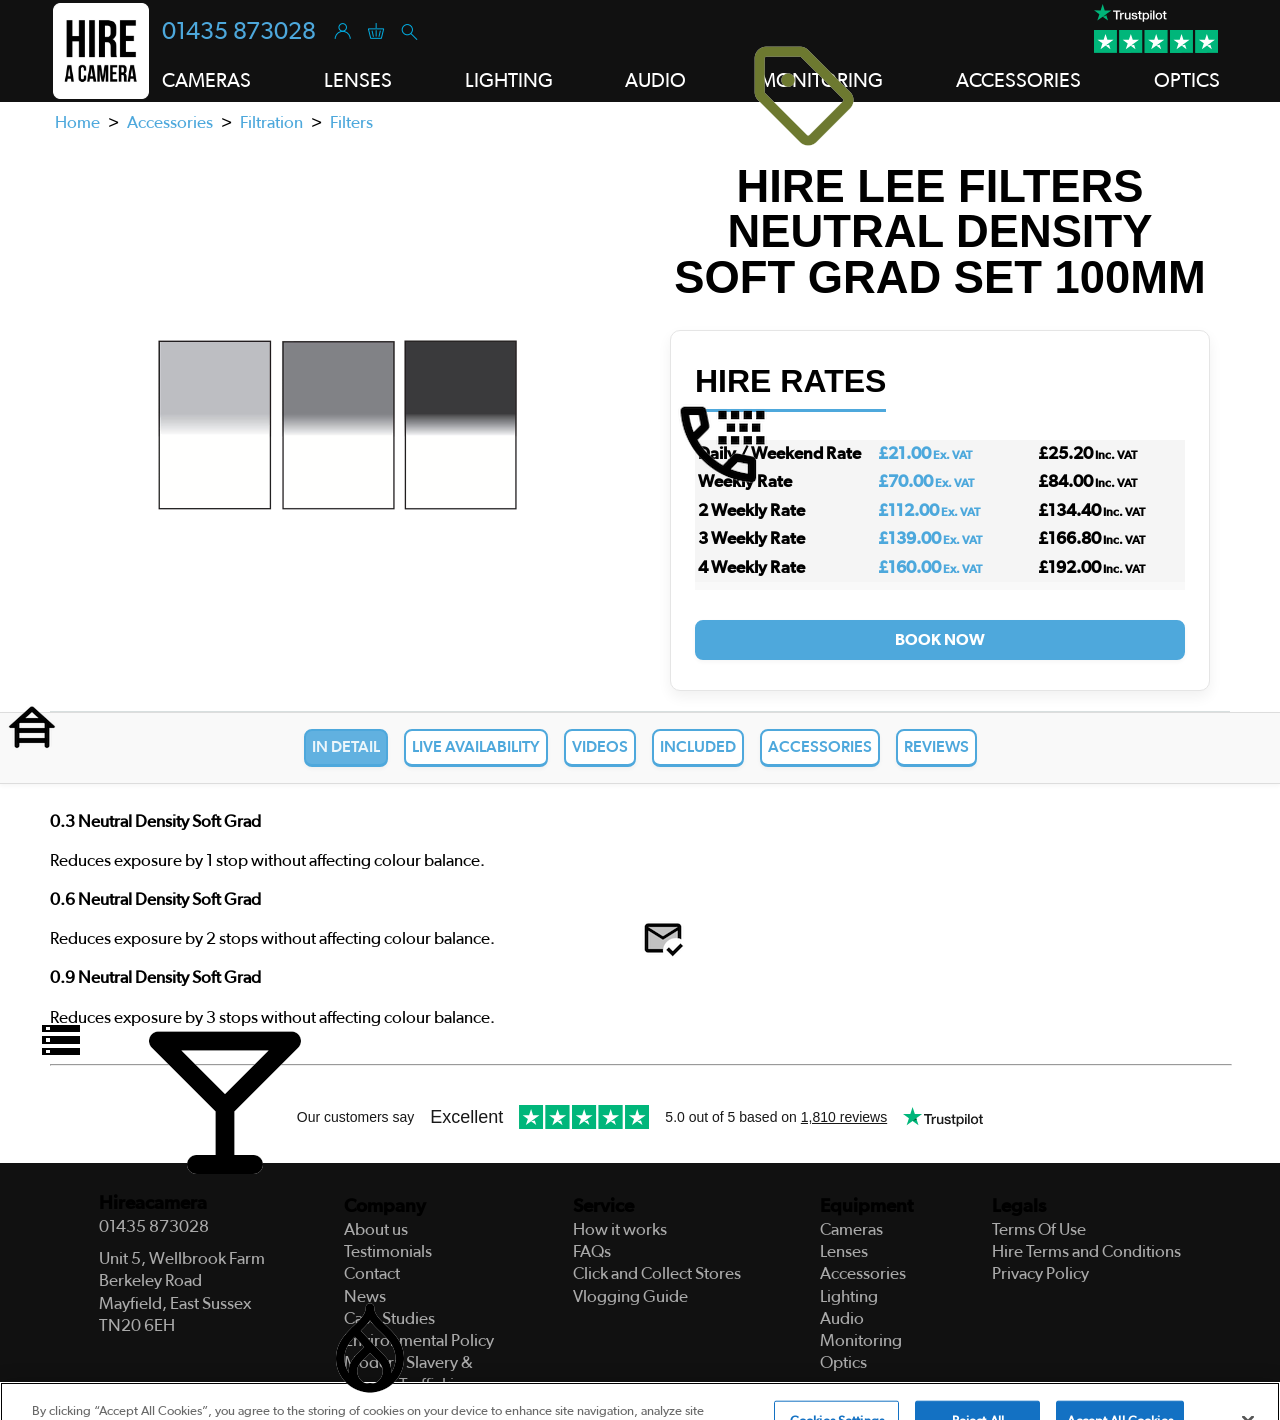  What do you see at coordinates (225, 1098) in the screenshot?
I see `access bar or cocktail menu` at bounding box center [225, 1098].